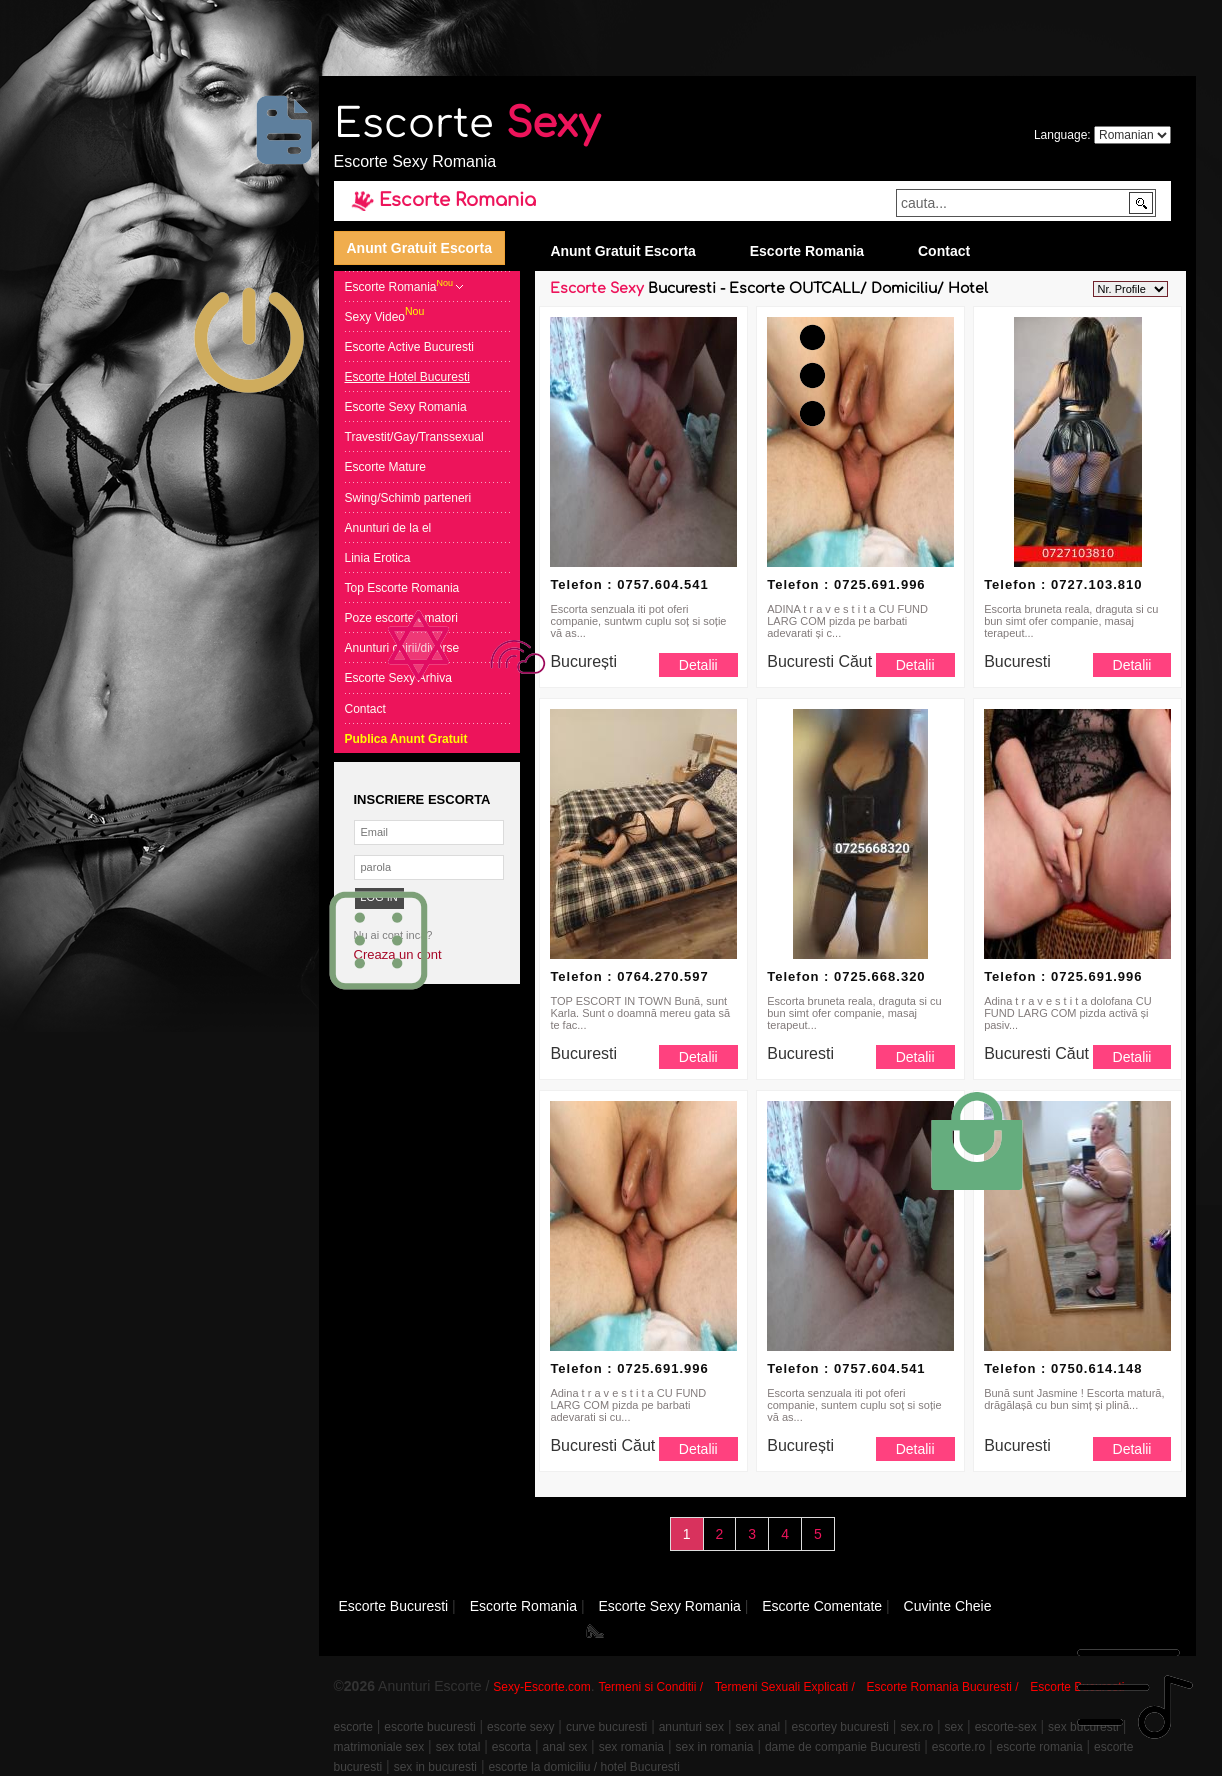  What do you see at coordinates (812, 375) in the screenshot?
I see `open more options menu` at bounding box center [812, 375].